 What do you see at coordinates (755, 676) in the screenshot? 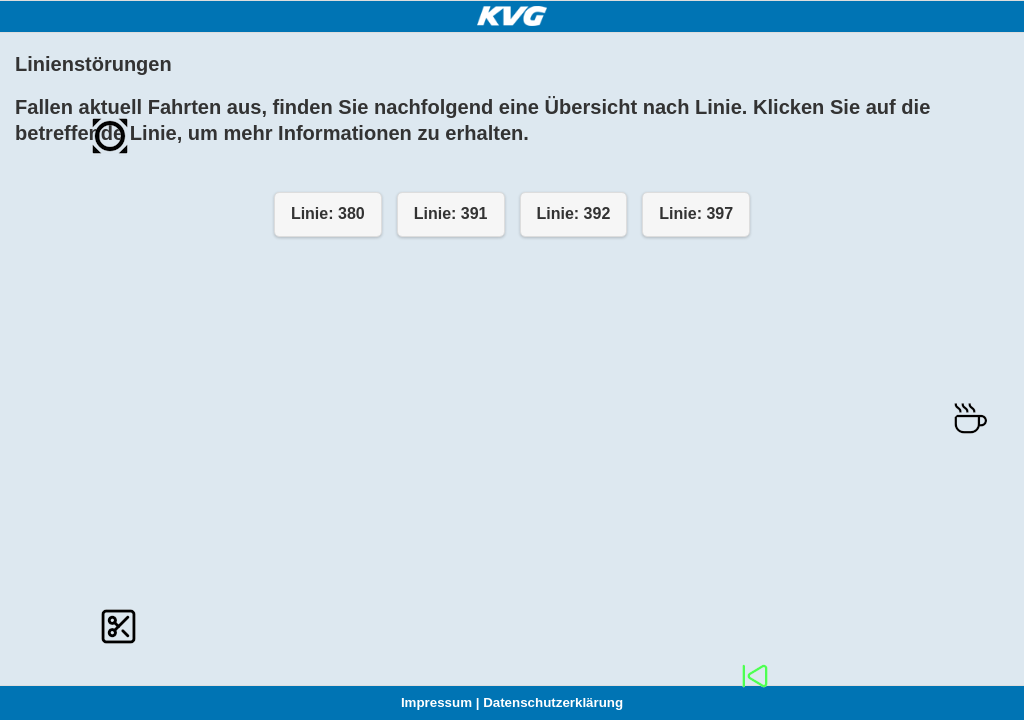
I see `skip to previous track` at bounding box center [755, 676].